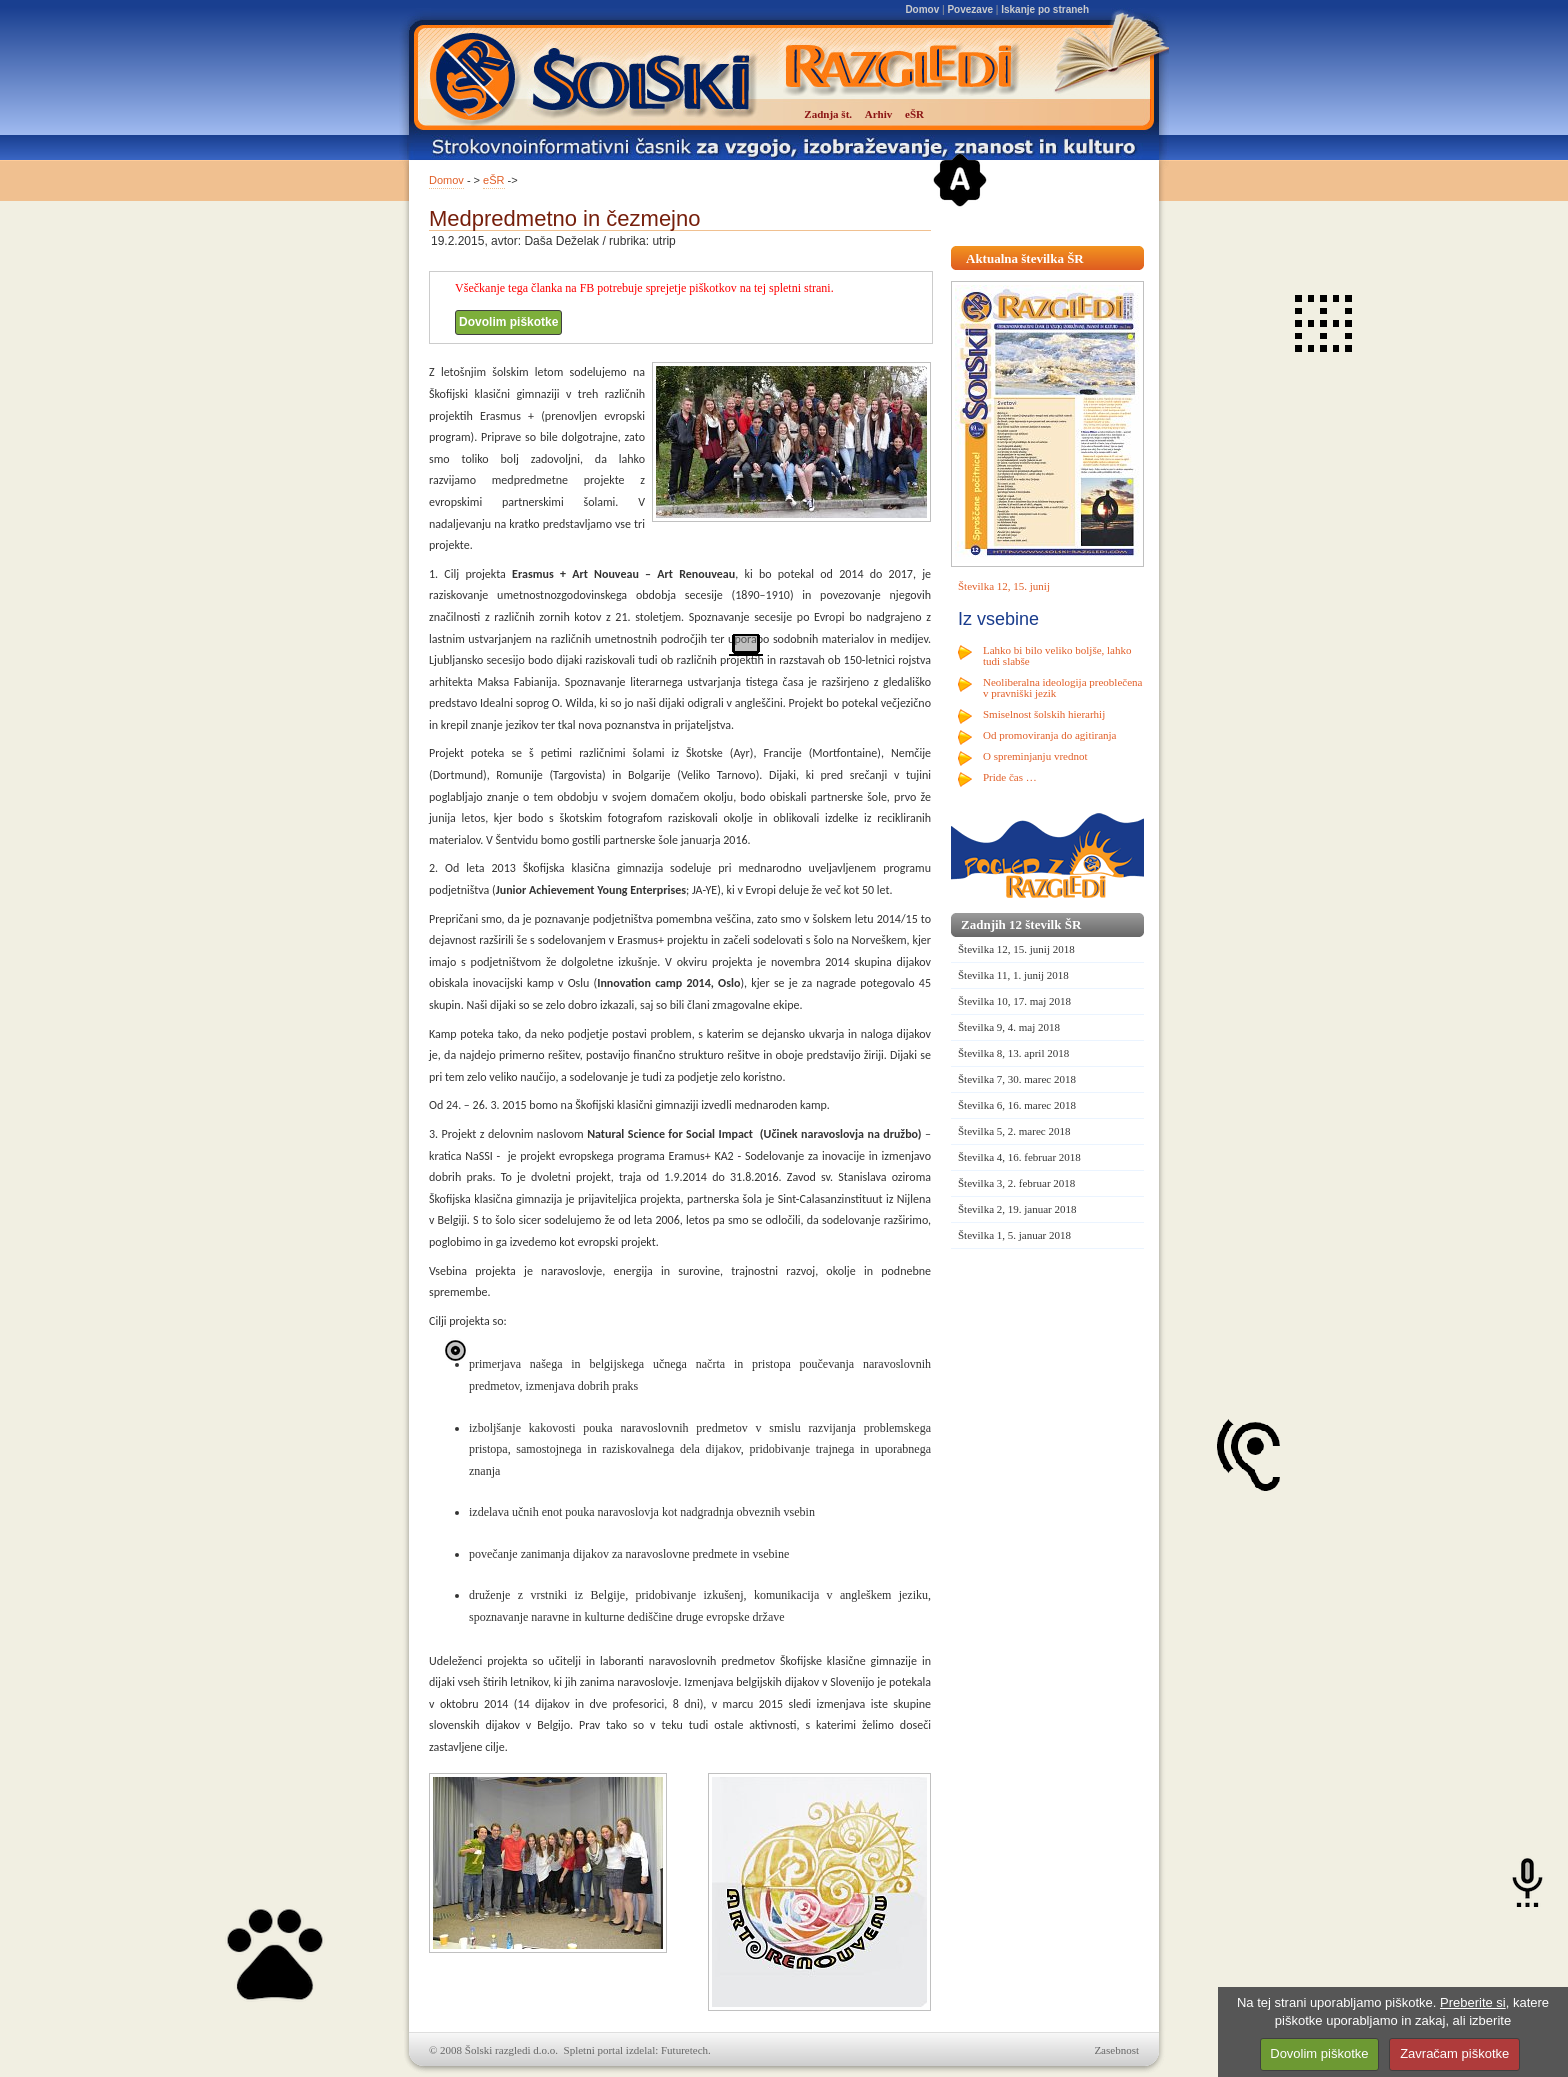 This screenshot has width=1568, height=2077. Describe the element at coordinates (1323, 323) in the screenshot. I see `remove all borders from a cell or table` at that location.